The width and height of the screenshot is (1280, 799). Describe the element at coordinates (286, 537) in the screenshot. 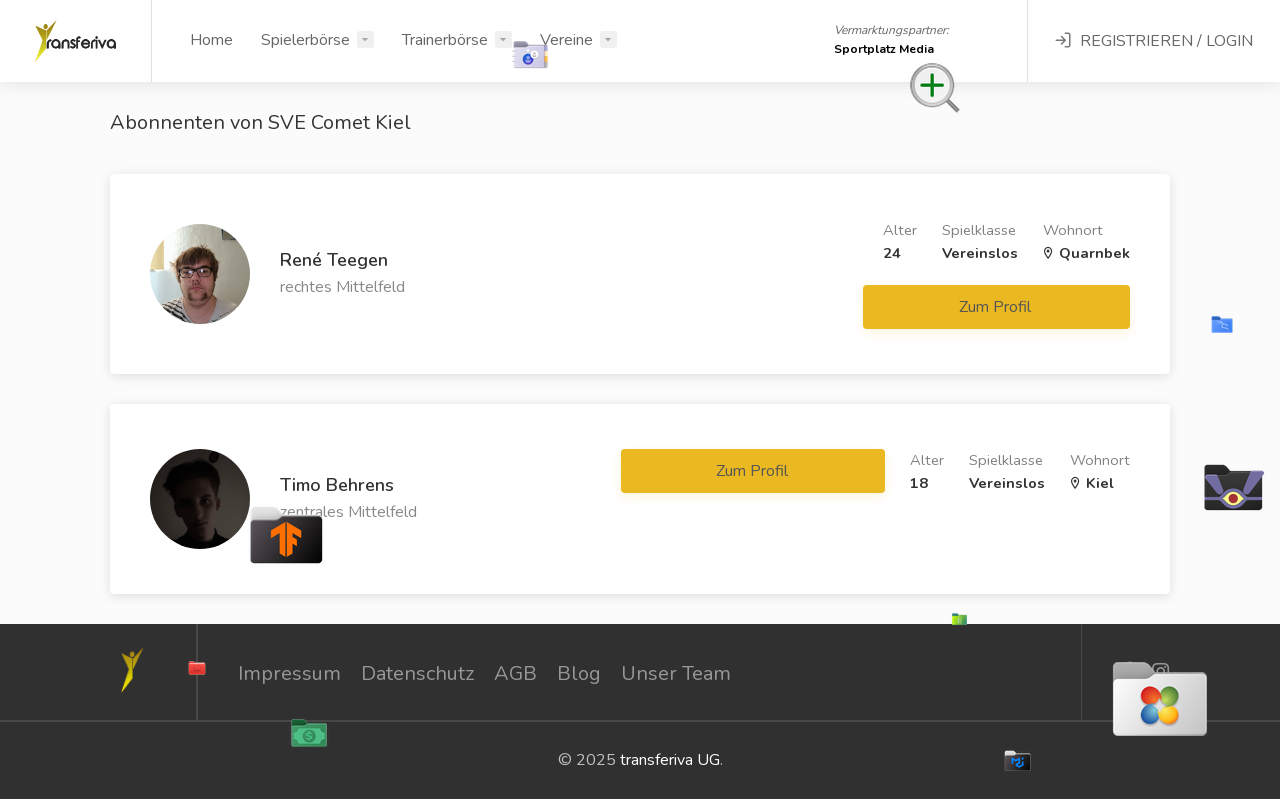

I see `open tensorflow project folder` at that location.